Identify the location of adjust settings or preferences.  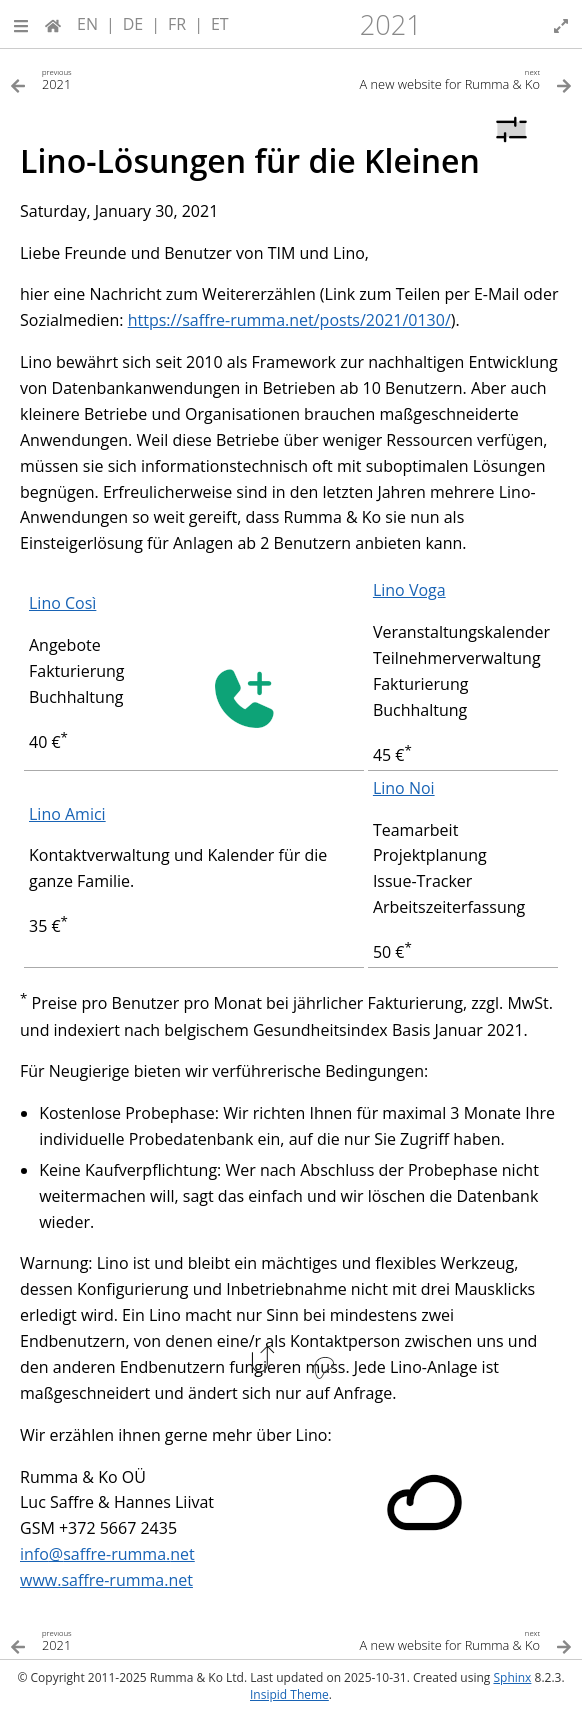
(511, 129).